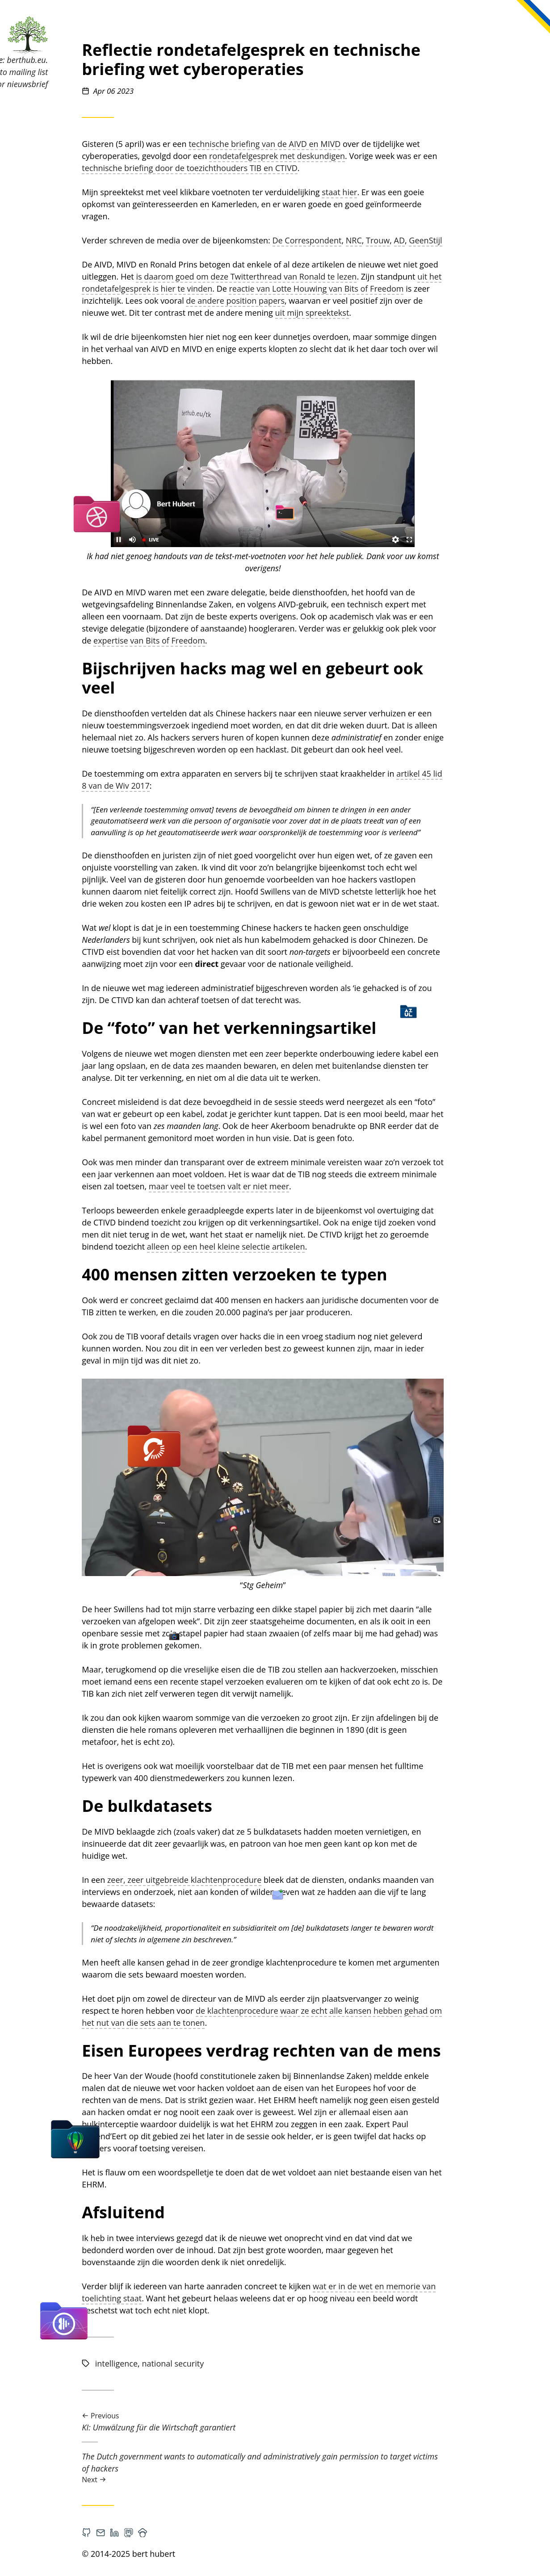 This screenshot has height=2576, width=550. Describe the element at coordinates (277, 1895) in the screenshot. I see `indicates email was successfully sent` at that location.